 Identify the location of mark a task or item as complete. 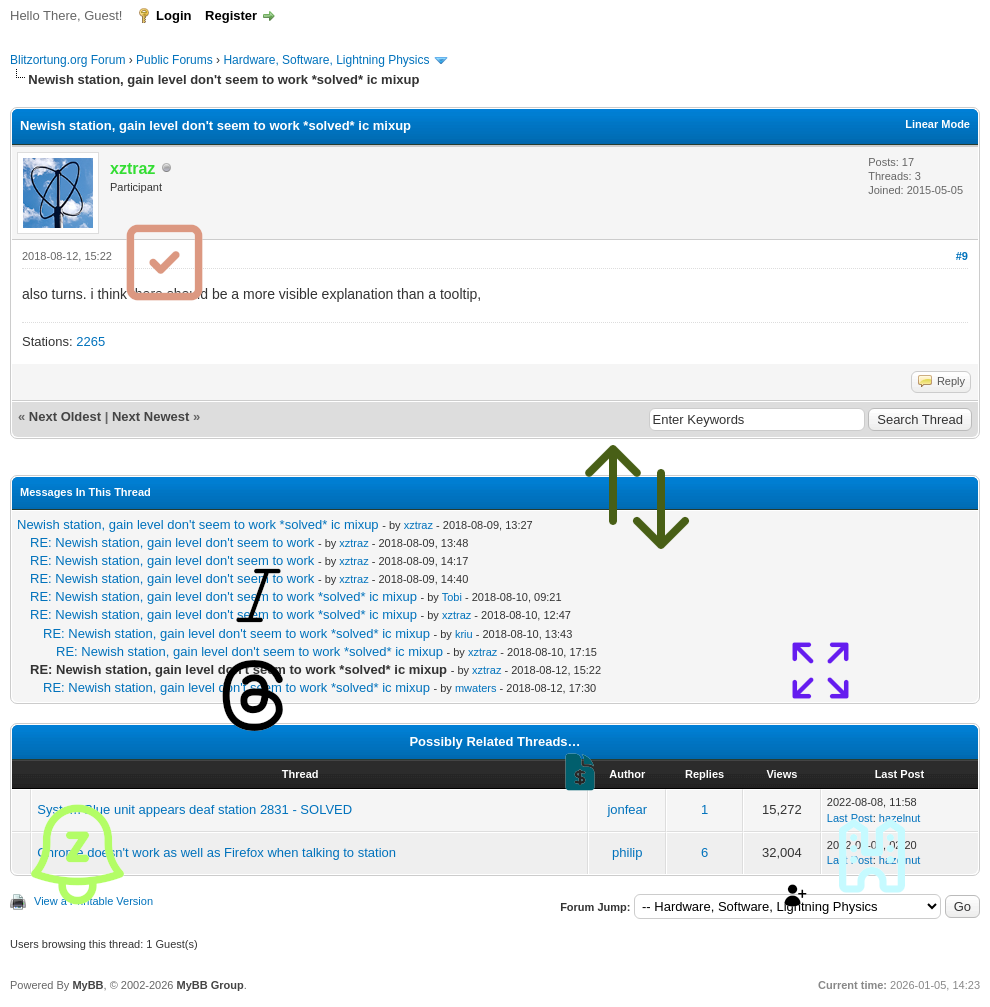
(164, 262).